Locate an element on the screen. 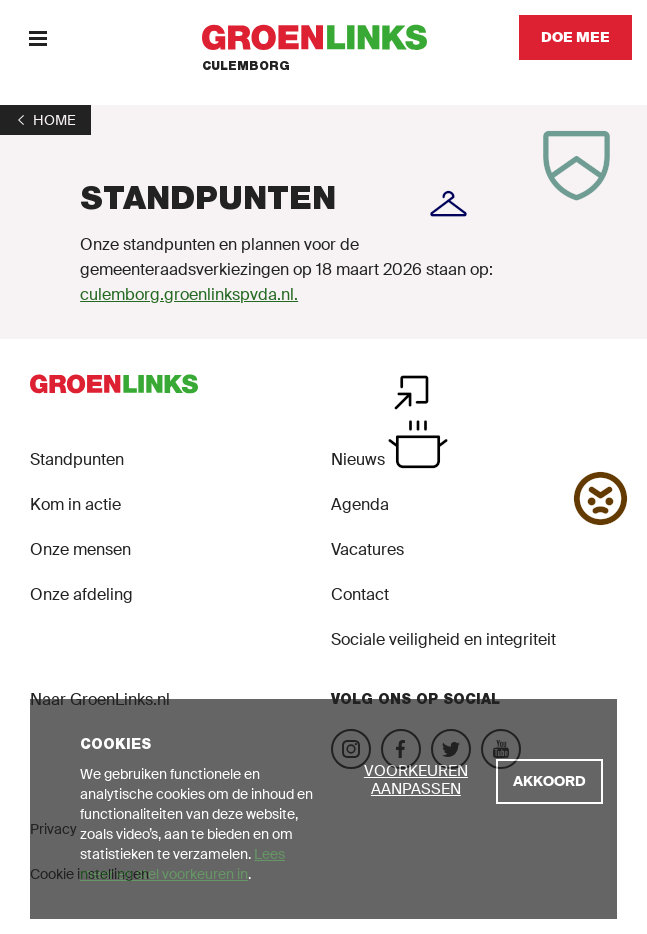  open content in a new window is located at coordinates (411, 392).